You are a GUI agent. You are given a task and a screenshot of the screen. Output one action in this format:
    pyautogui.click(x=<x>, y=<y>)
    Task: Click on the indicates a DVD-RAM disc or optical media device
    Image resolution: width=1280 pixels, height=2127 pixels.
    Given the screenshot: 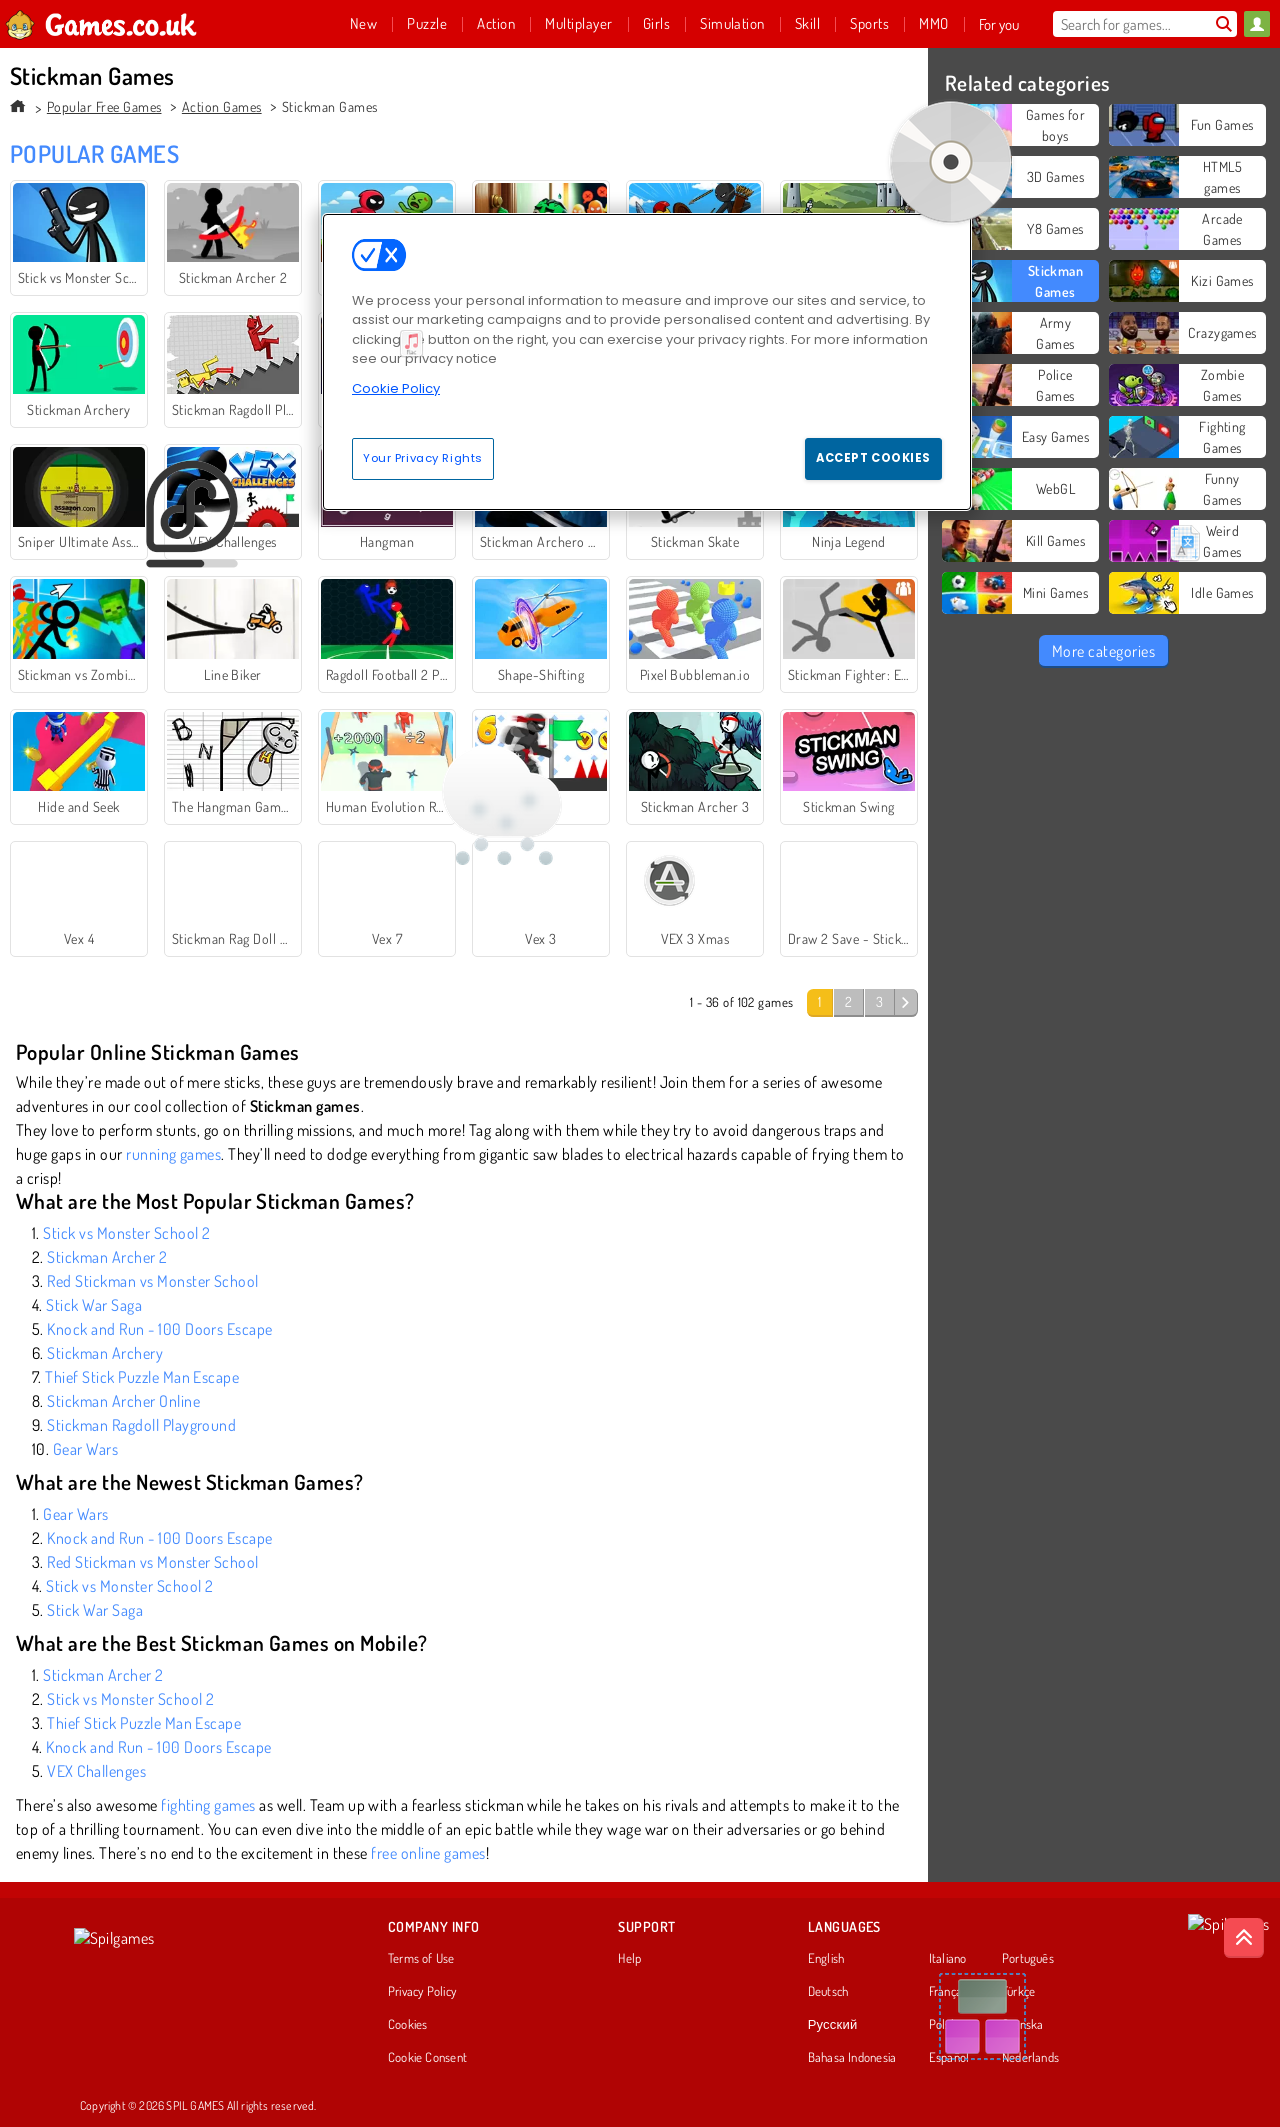 What is the action you would take?
    pyautogui.click(x=951, y=162)
    